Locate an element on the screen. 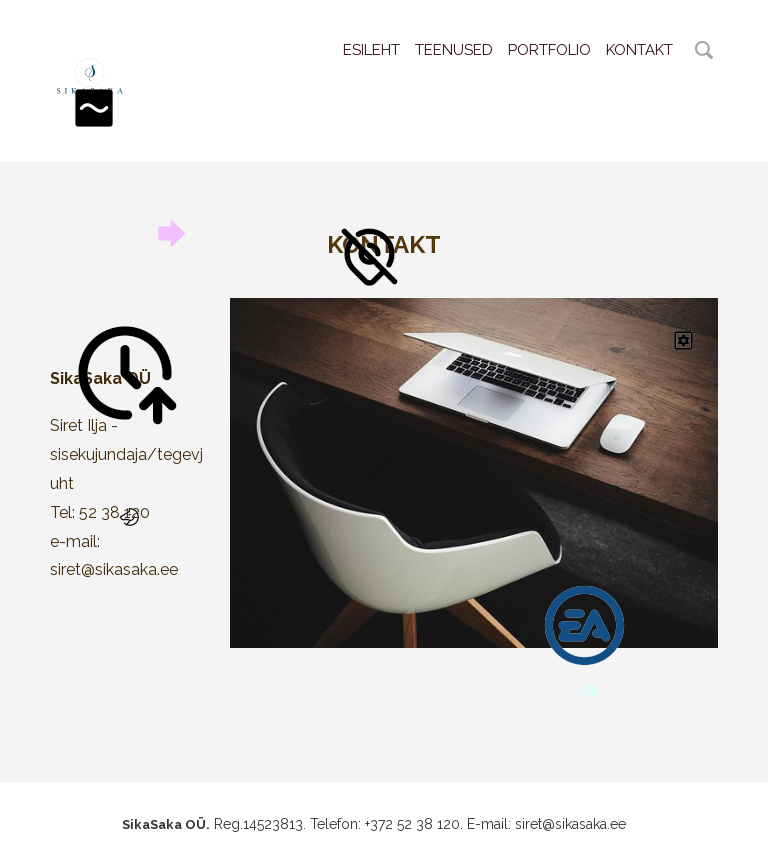 This screenshot has height=867, width=768. expand or resize horizontally is located at coordinates (590, 691).